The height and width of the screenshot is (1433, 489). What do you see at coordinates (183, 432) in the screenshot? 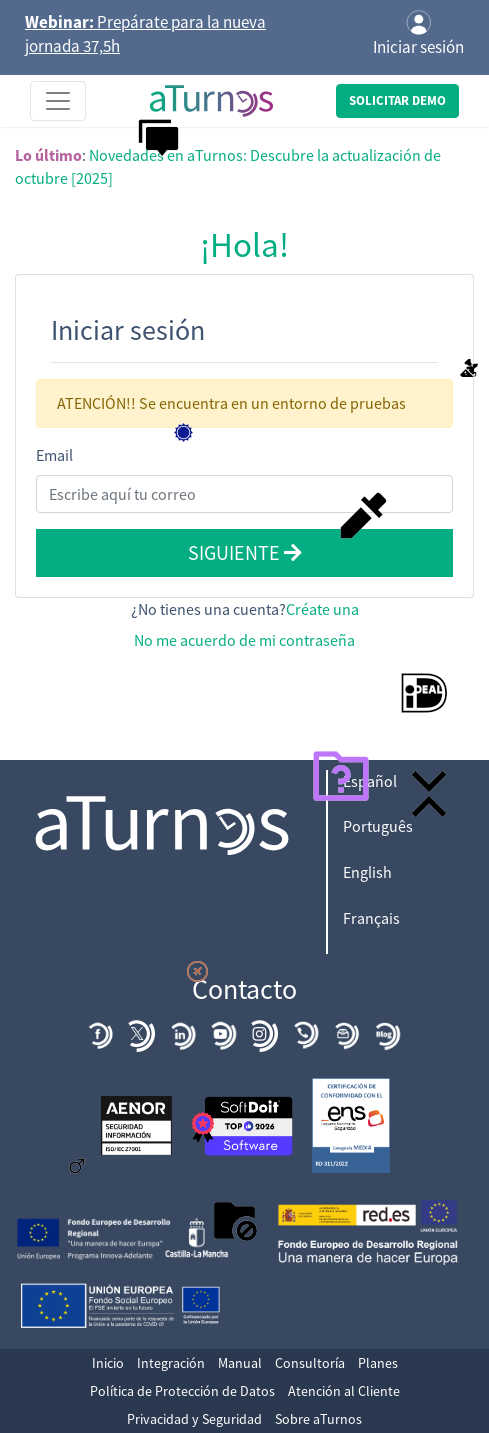
I see `open the AccuWeather app` at bounding box center [183, 432].